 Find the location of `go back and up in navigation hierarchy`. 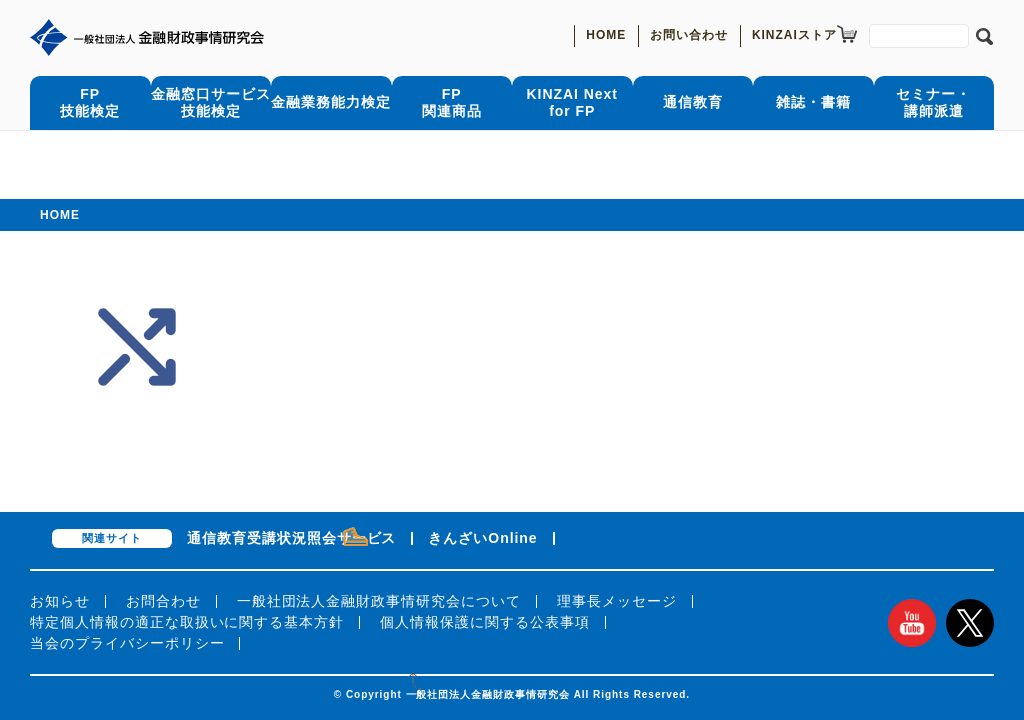

go back and up in navigation hierarchy is located at coordinates (415, 681).